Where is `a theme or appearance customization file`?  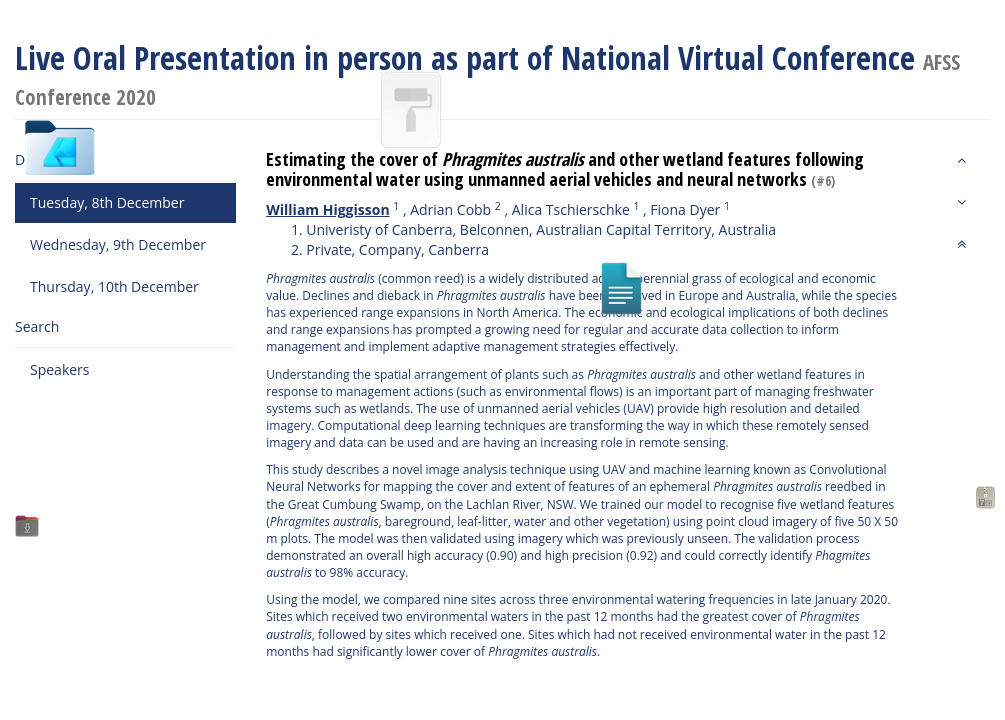
a theme or appearance customization file is located at coordinates (411, 110).